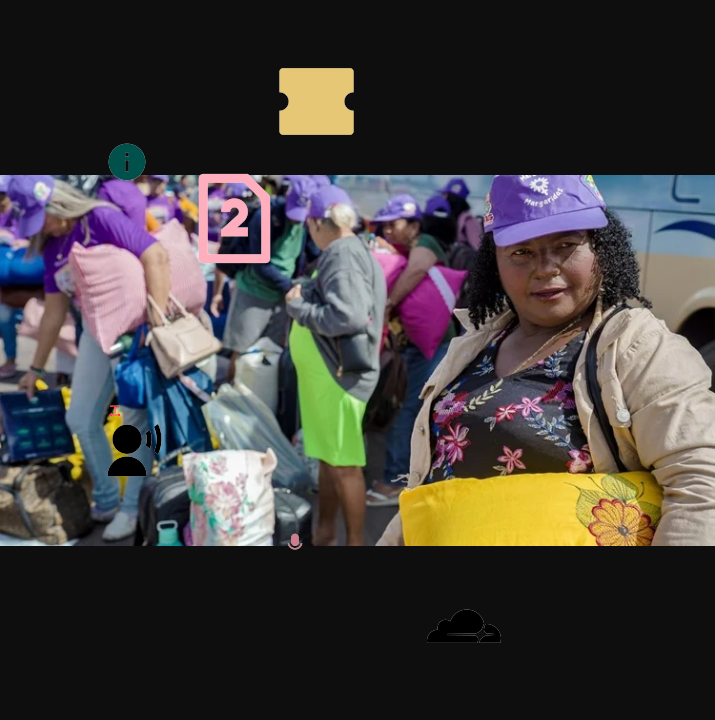 The height and width of the screenshot is (720, 715). What do you see at coordinates (115, 411) in the screenshot?
I see `adjust horizontal text spacing or letter tracking` at bounding box center [115, 411].